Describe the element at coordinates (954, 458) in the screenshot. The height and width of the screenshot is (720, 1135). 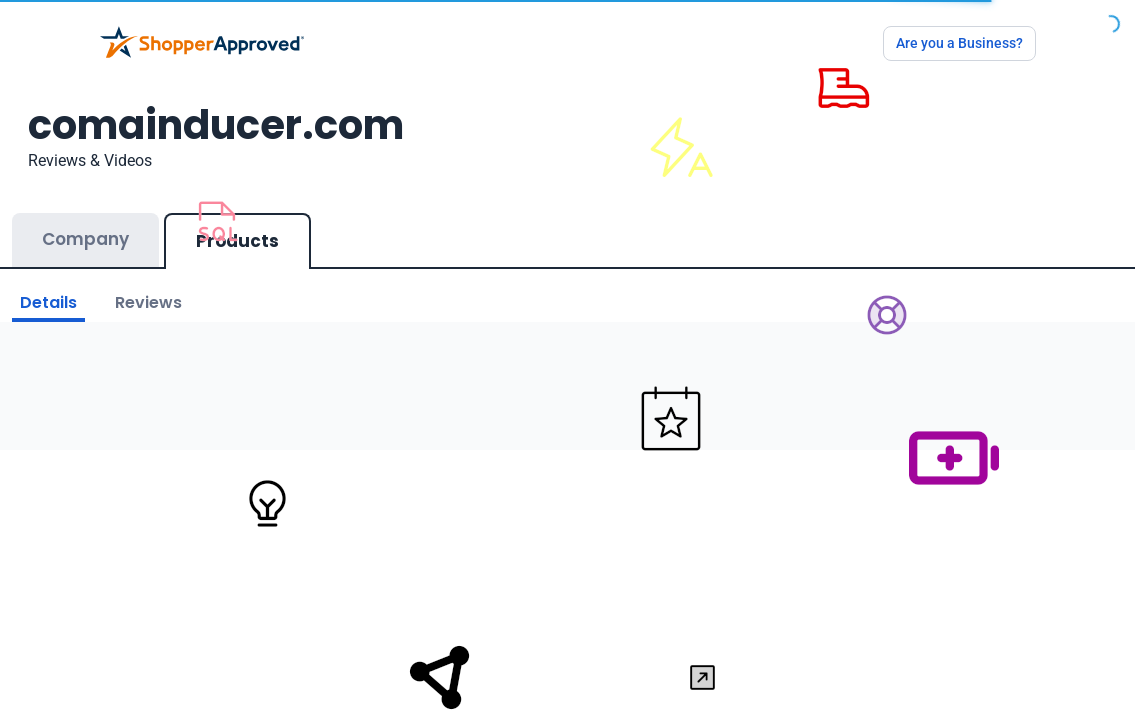
I see `add or extend battery life` at that location.